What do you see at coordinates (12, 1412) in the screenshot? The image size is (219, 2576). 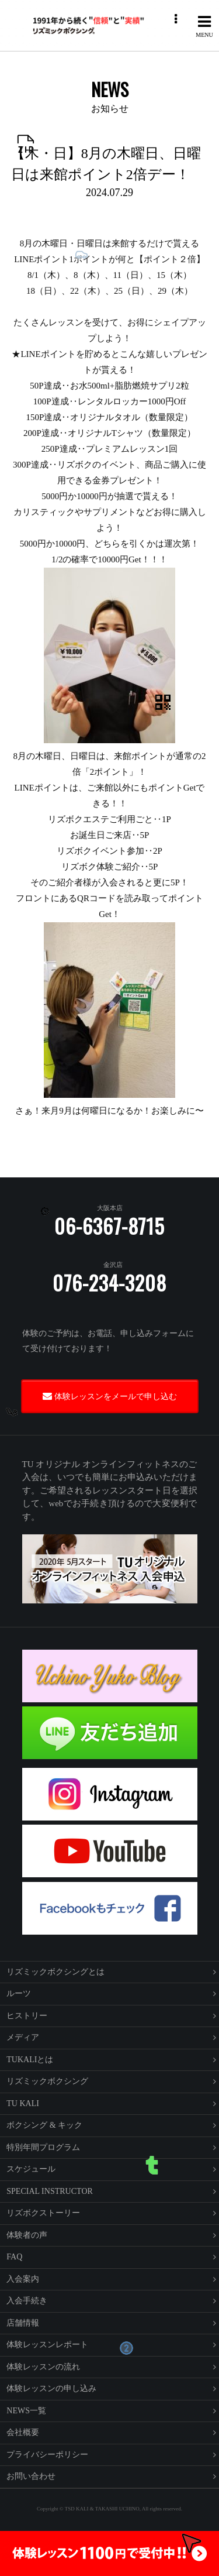 I see `Laravel framework branding or integration` at bounding box center [12, 1412].